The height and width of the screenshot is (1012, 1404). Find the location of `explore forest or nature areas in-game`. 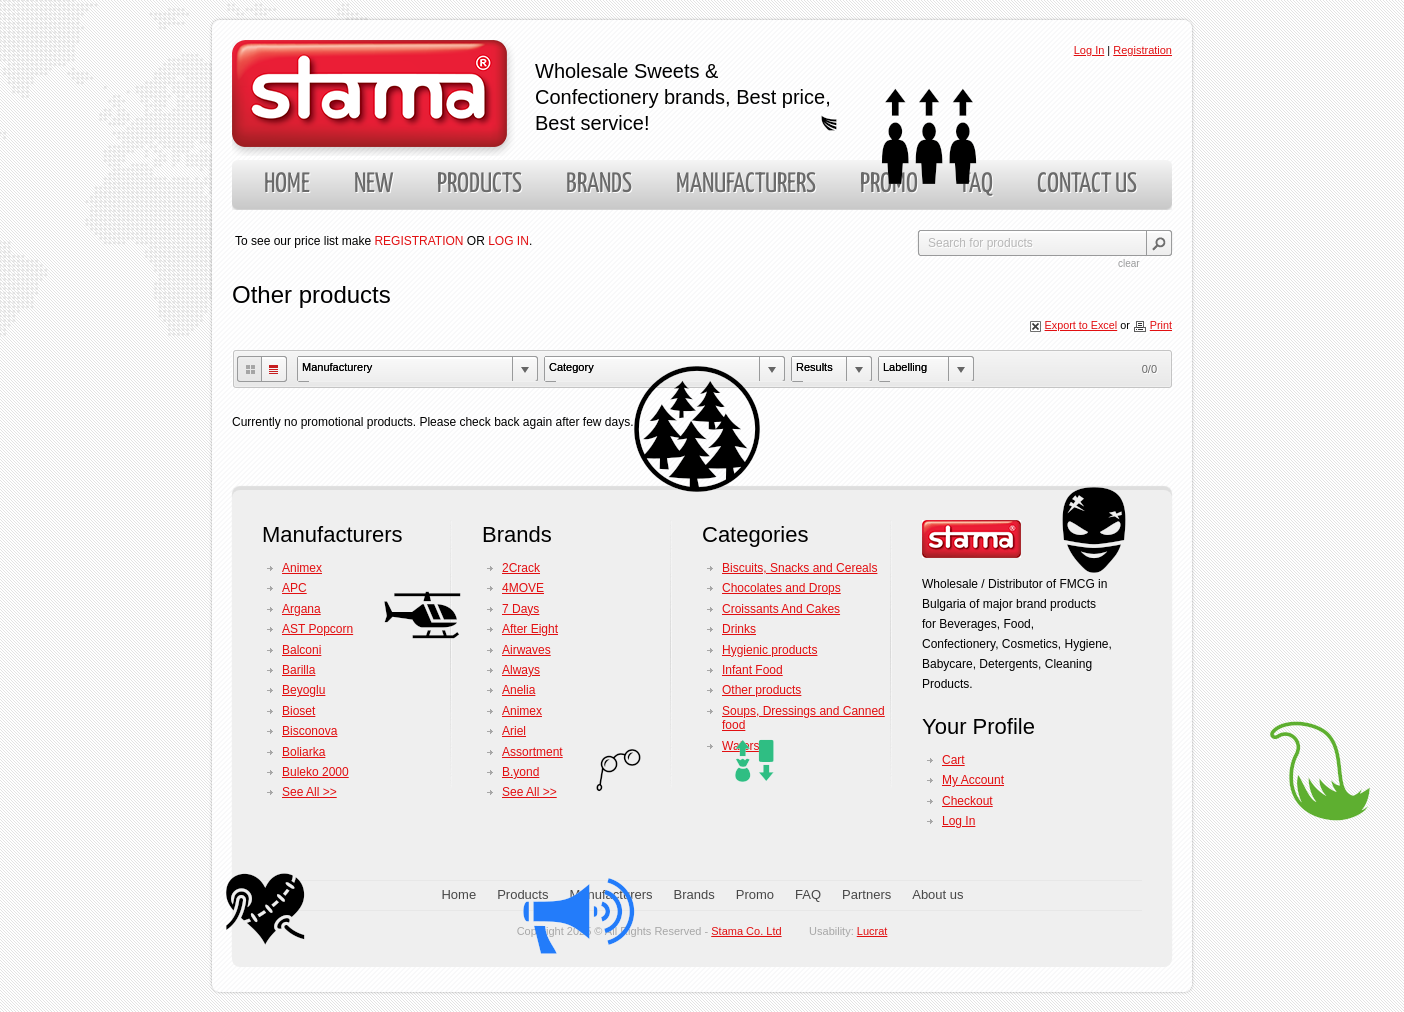

explore forest or nature areas in-game is located at coordinates (697, 429).